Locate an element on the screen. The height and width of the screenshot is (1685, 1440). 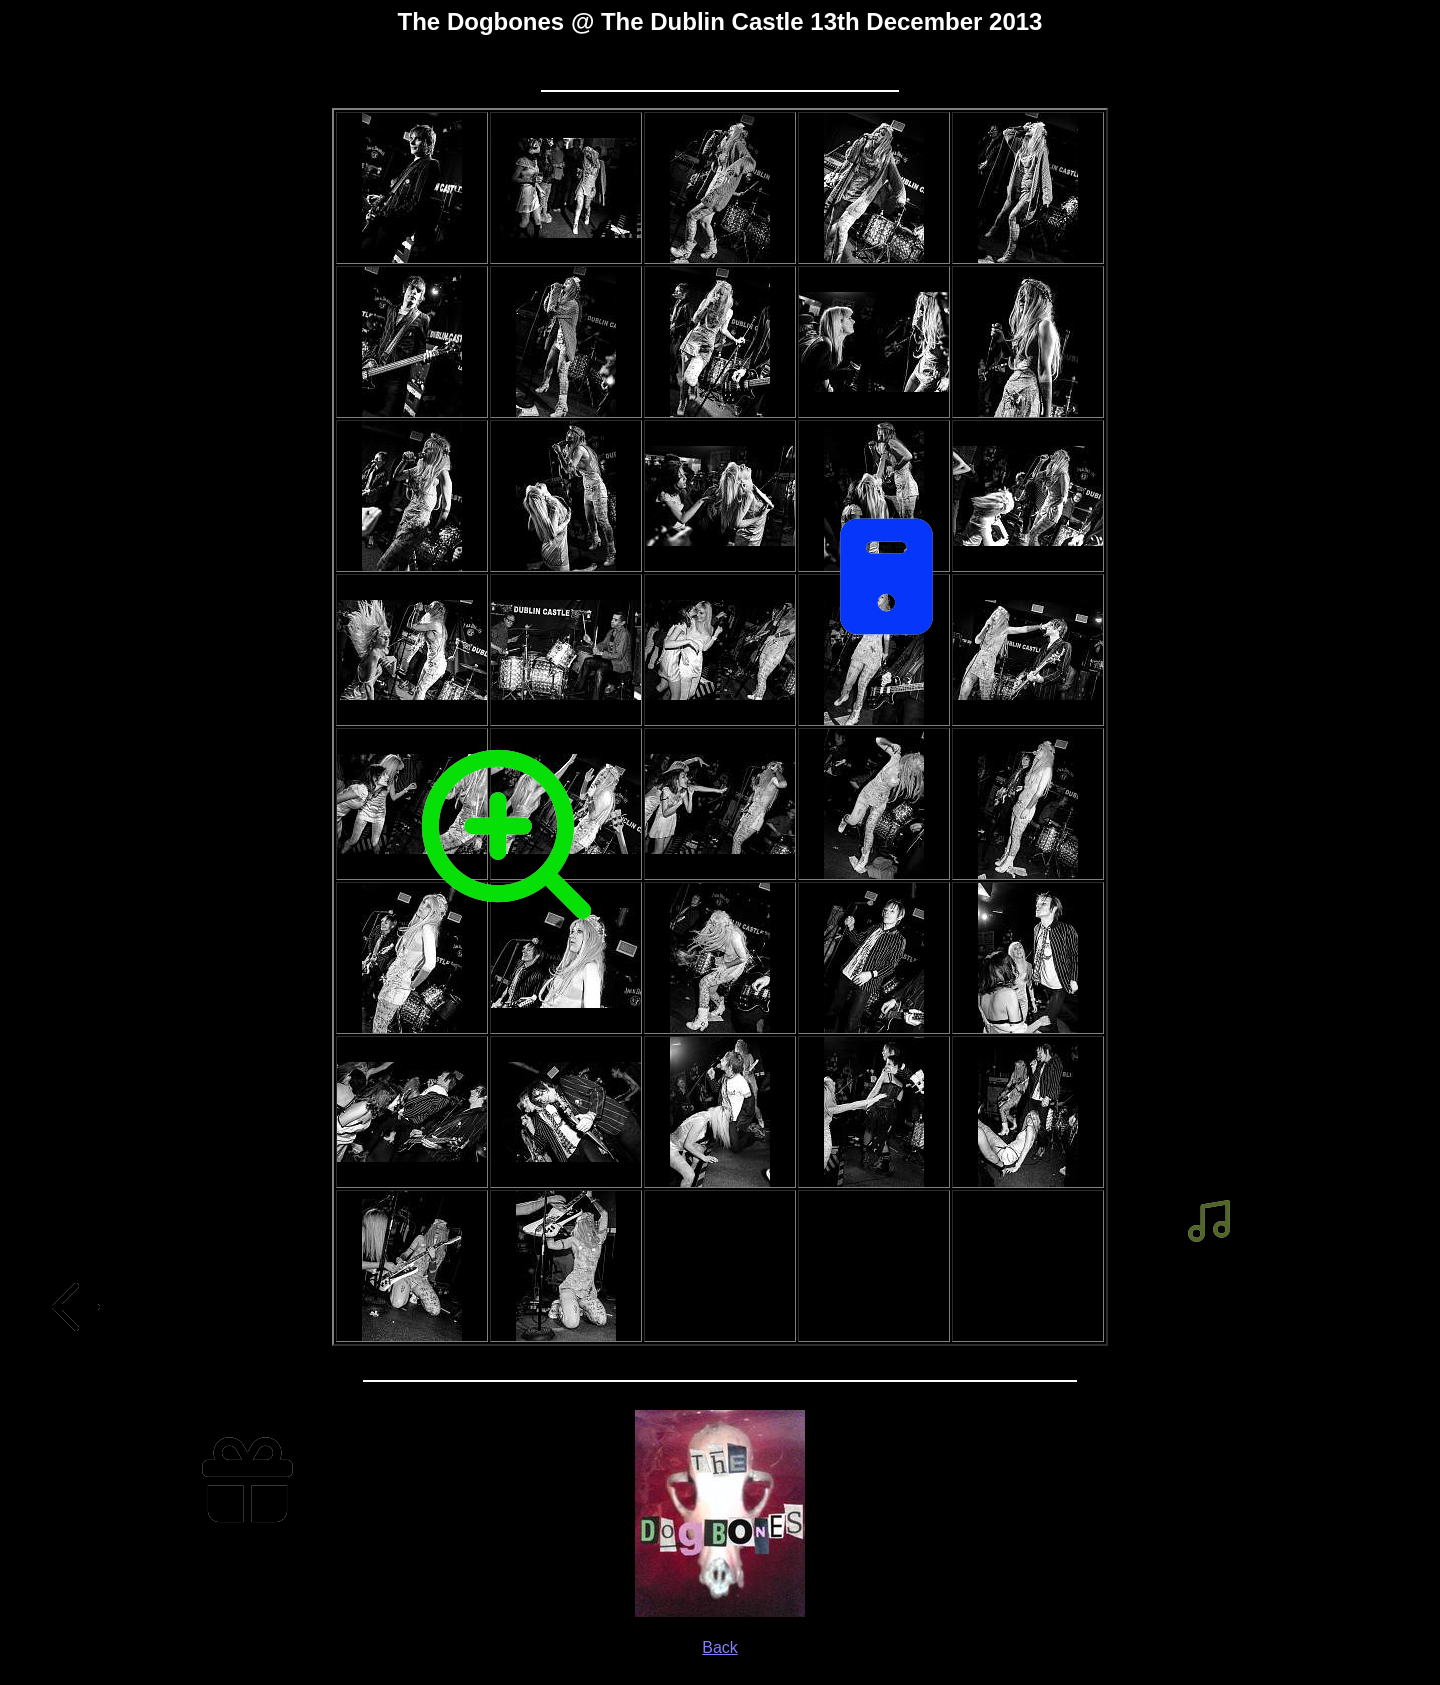
access mobile device settings is located at coordinates (886, 576).